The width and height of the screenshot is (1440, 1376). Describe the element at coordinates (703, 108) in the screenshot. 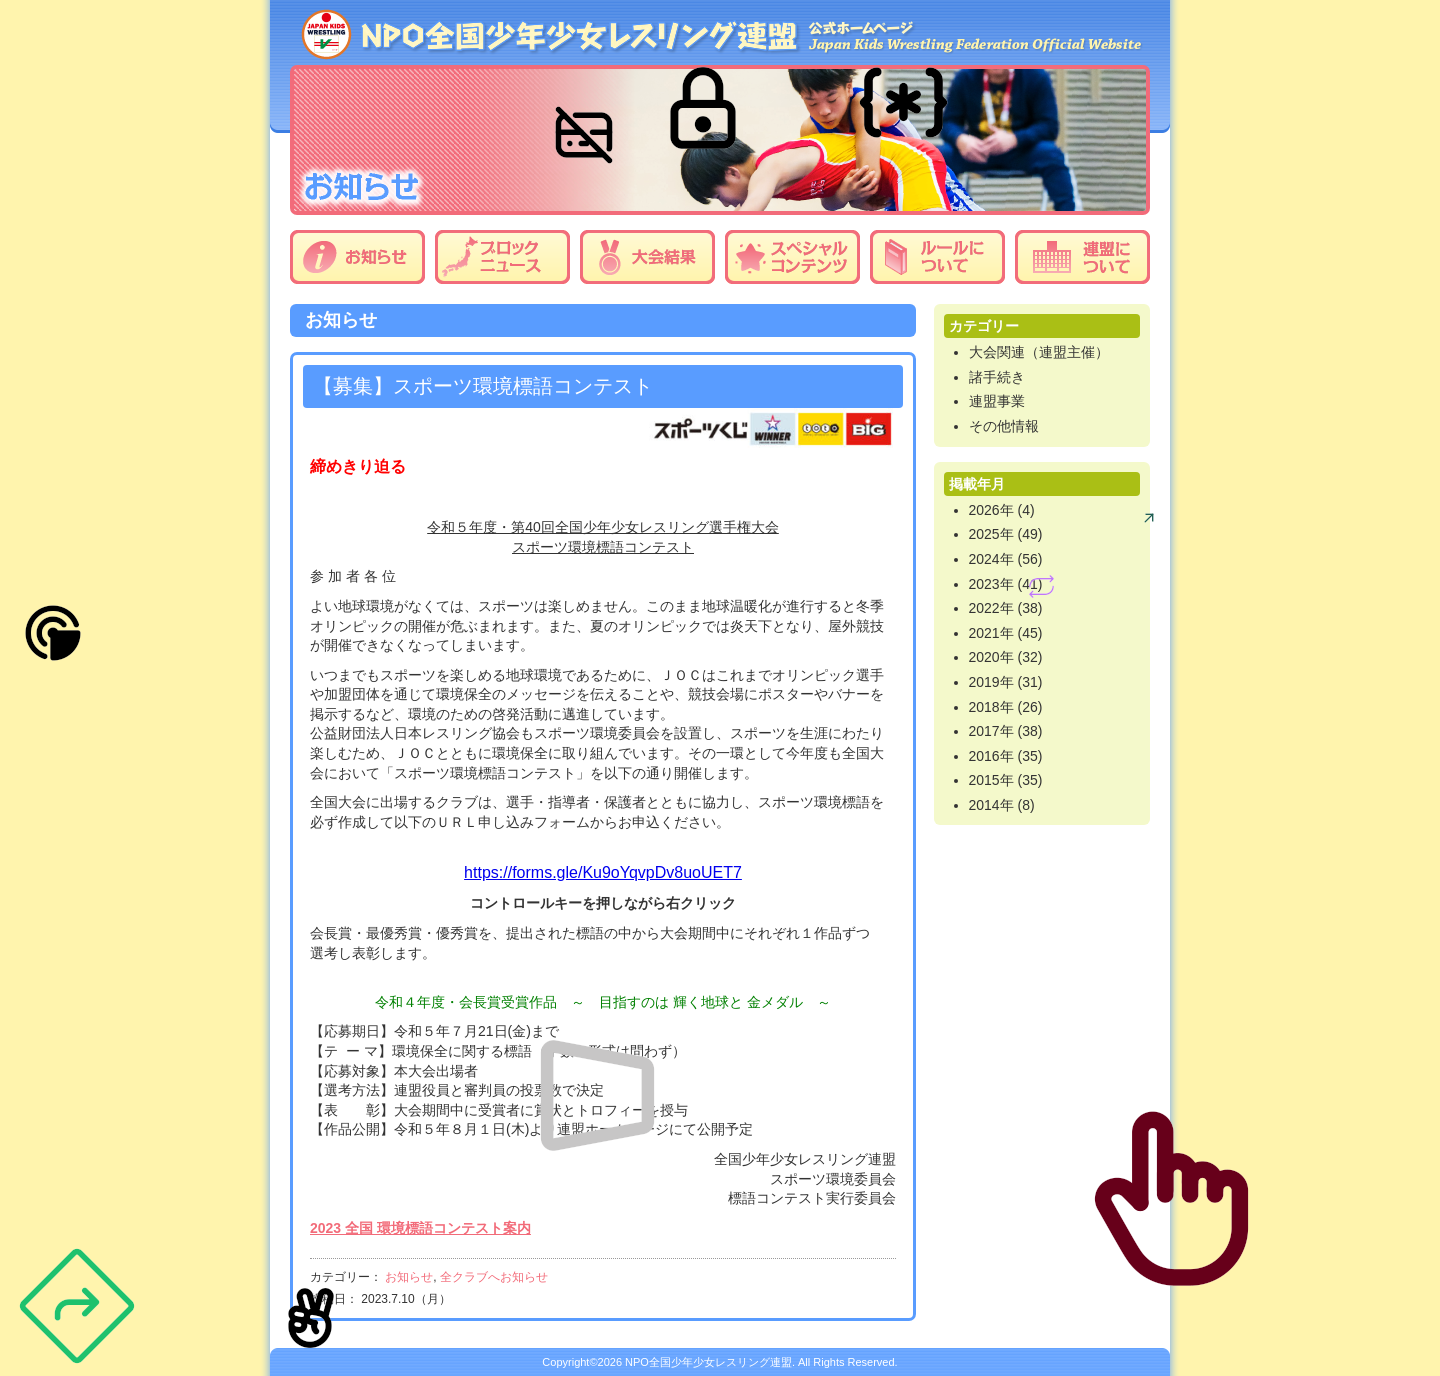

I see `lock or secure this item` at that location.